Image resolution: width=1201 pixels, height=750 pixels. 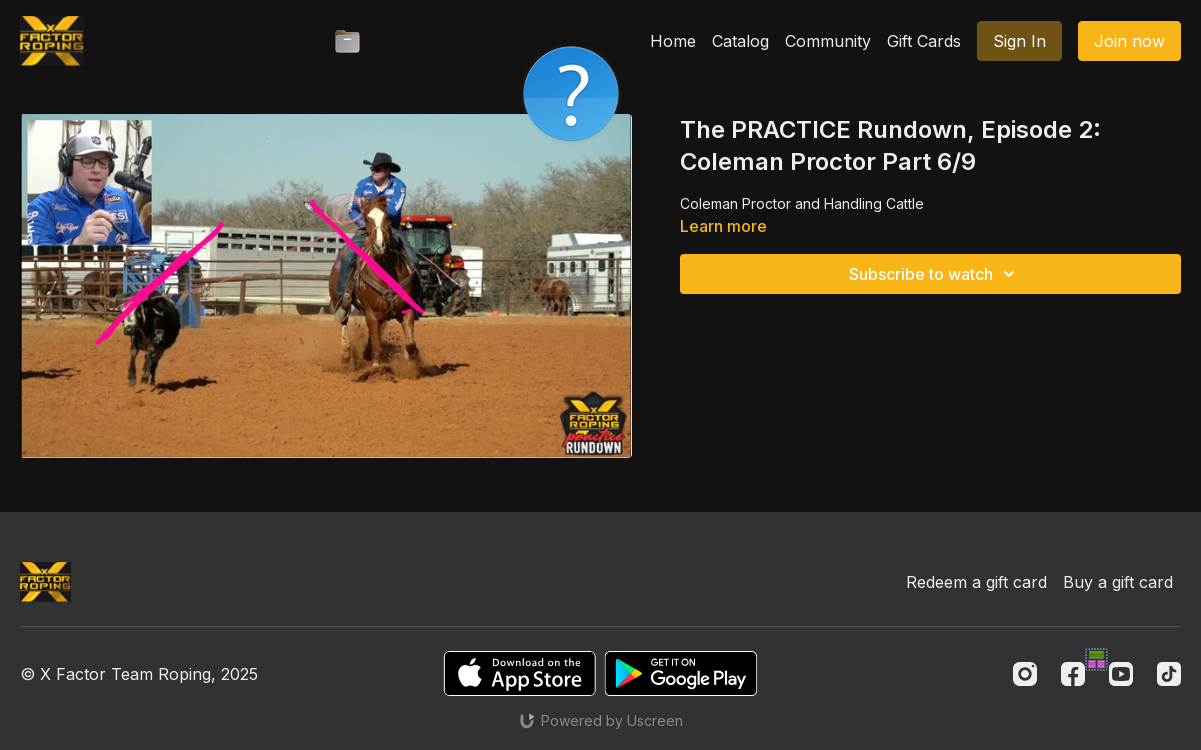 I want to click on select all items in the current view, so click(x=1096, y=659).